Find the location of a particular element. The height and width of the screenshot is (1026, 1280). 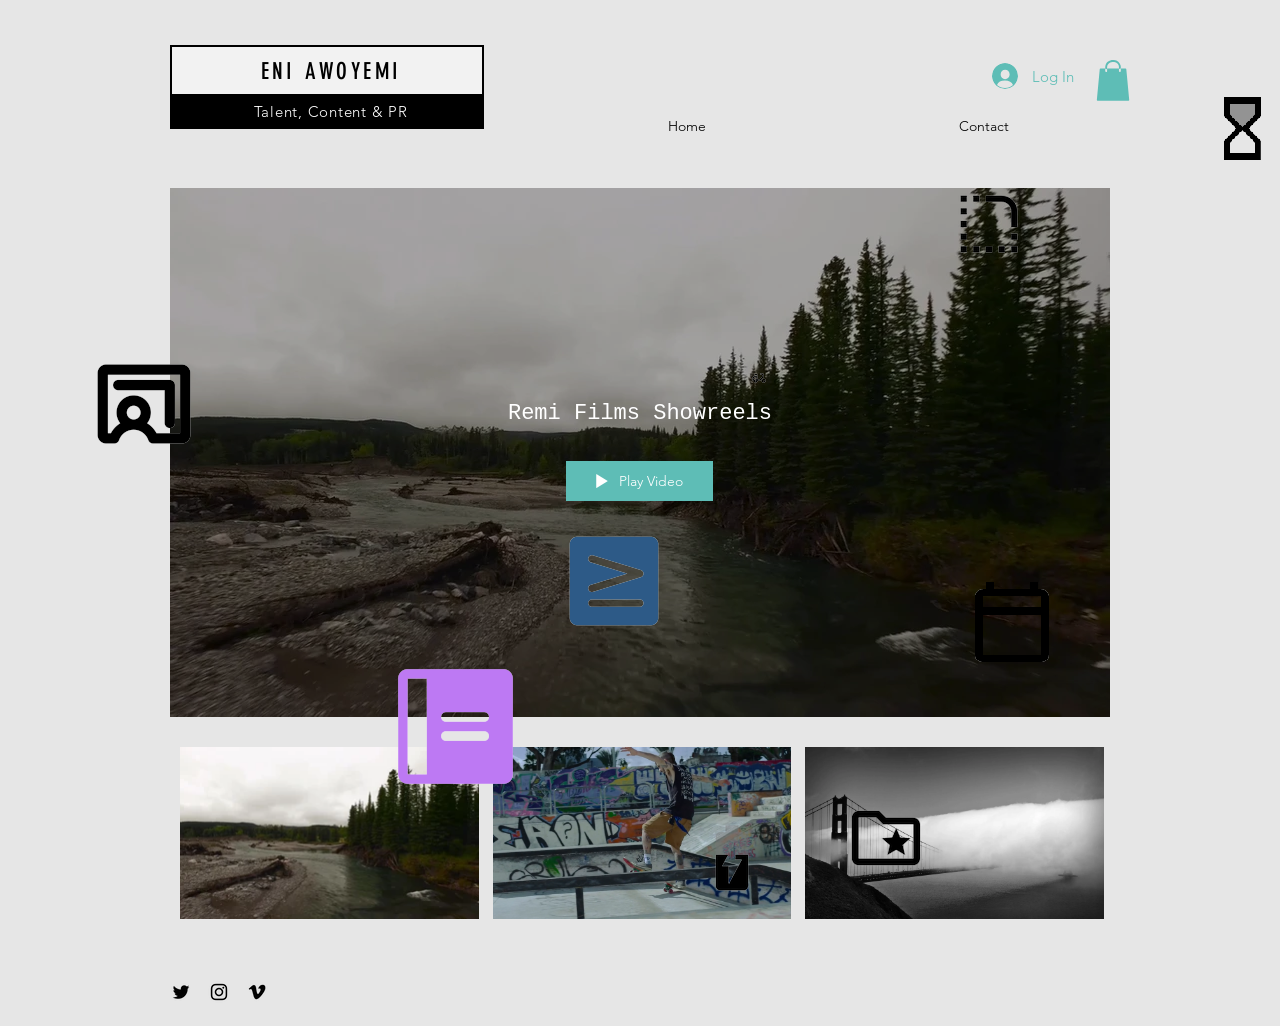

access teaching or presentation tools is located at coordinates (144, 404).